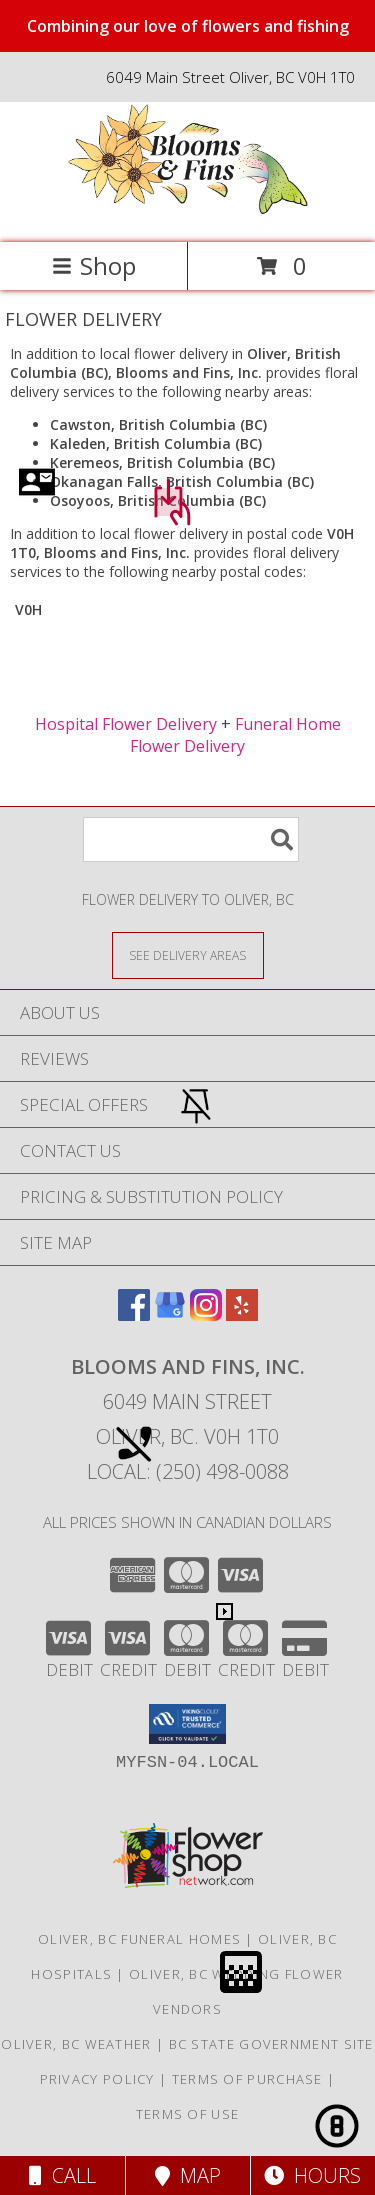  What do you see at coordinates (337, 2126) in the screenshot?
I see `indicates step 8 in a multi-step process` at bounding box center [337, 2126].